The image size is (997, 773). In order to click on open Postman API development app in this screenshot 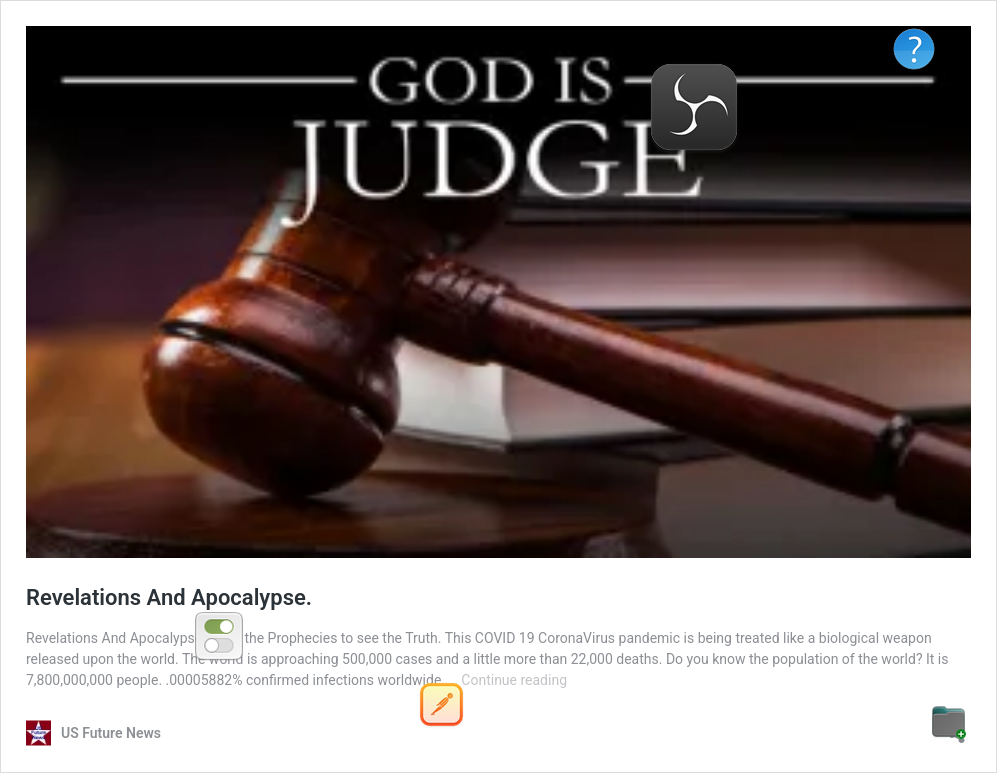, I will do `click(441, 704)`.